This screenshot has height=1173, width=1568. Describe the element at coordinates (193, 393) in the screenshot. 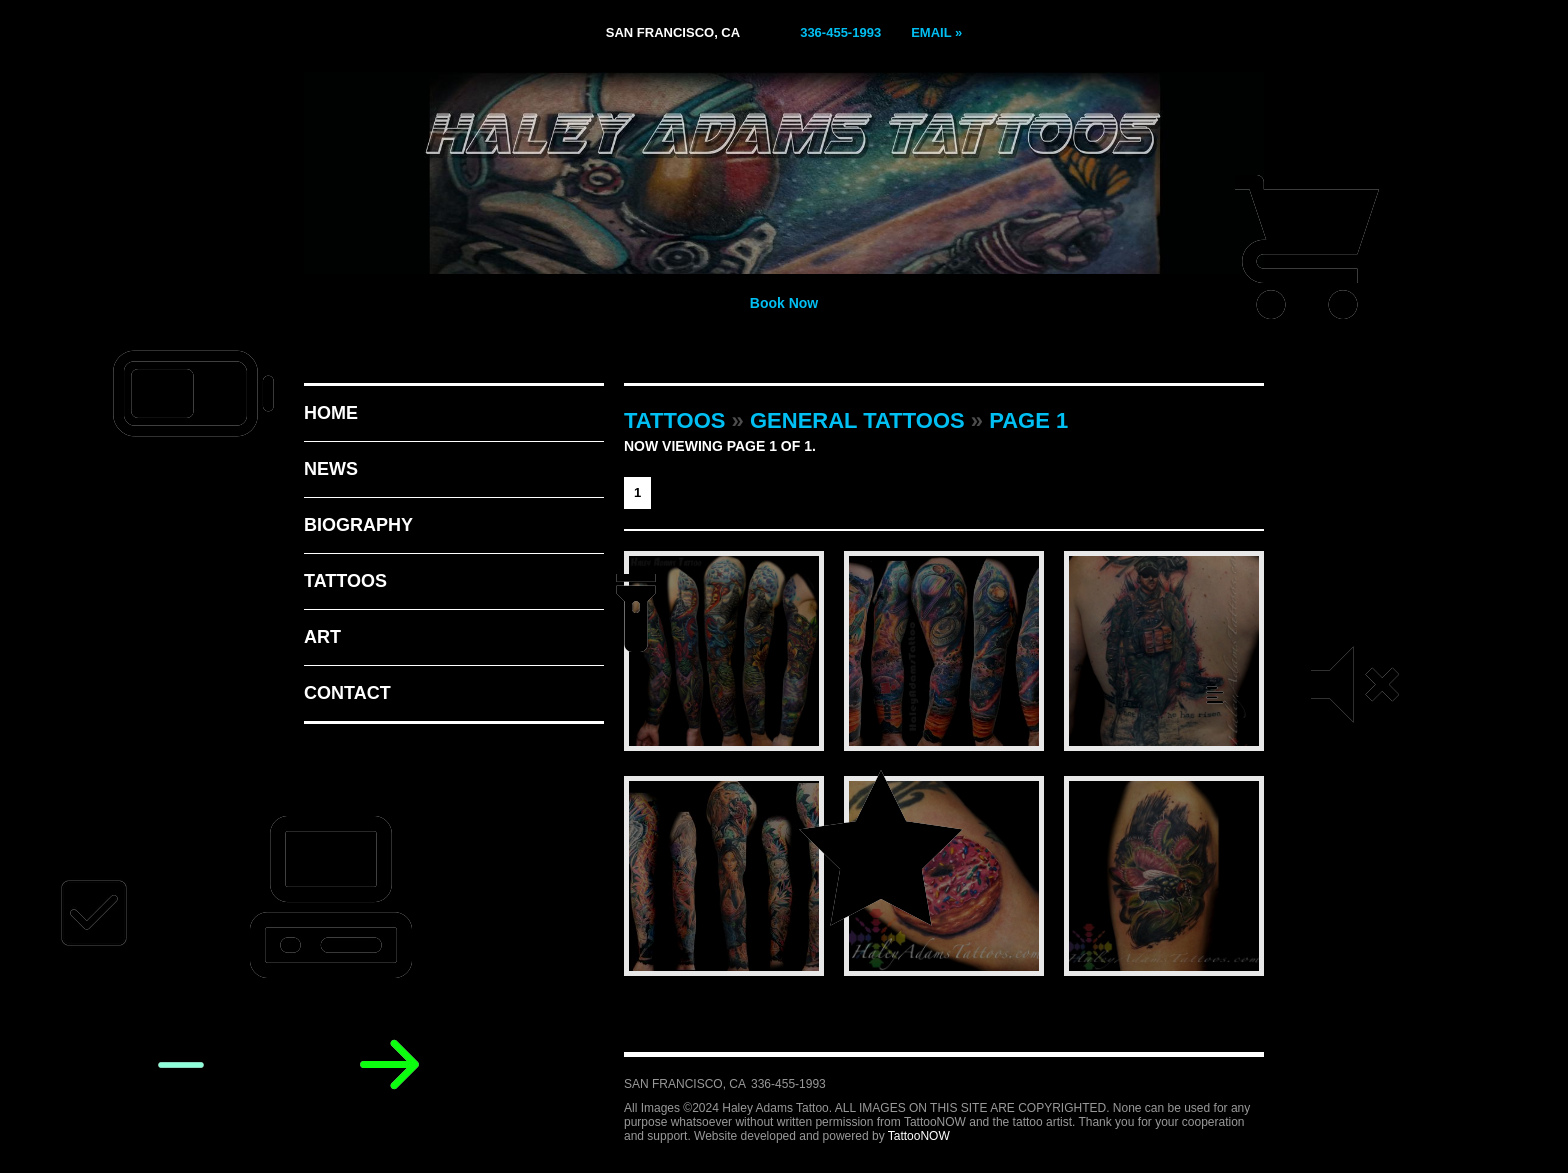

I see `indicates battery at 50% charge level` at that location.